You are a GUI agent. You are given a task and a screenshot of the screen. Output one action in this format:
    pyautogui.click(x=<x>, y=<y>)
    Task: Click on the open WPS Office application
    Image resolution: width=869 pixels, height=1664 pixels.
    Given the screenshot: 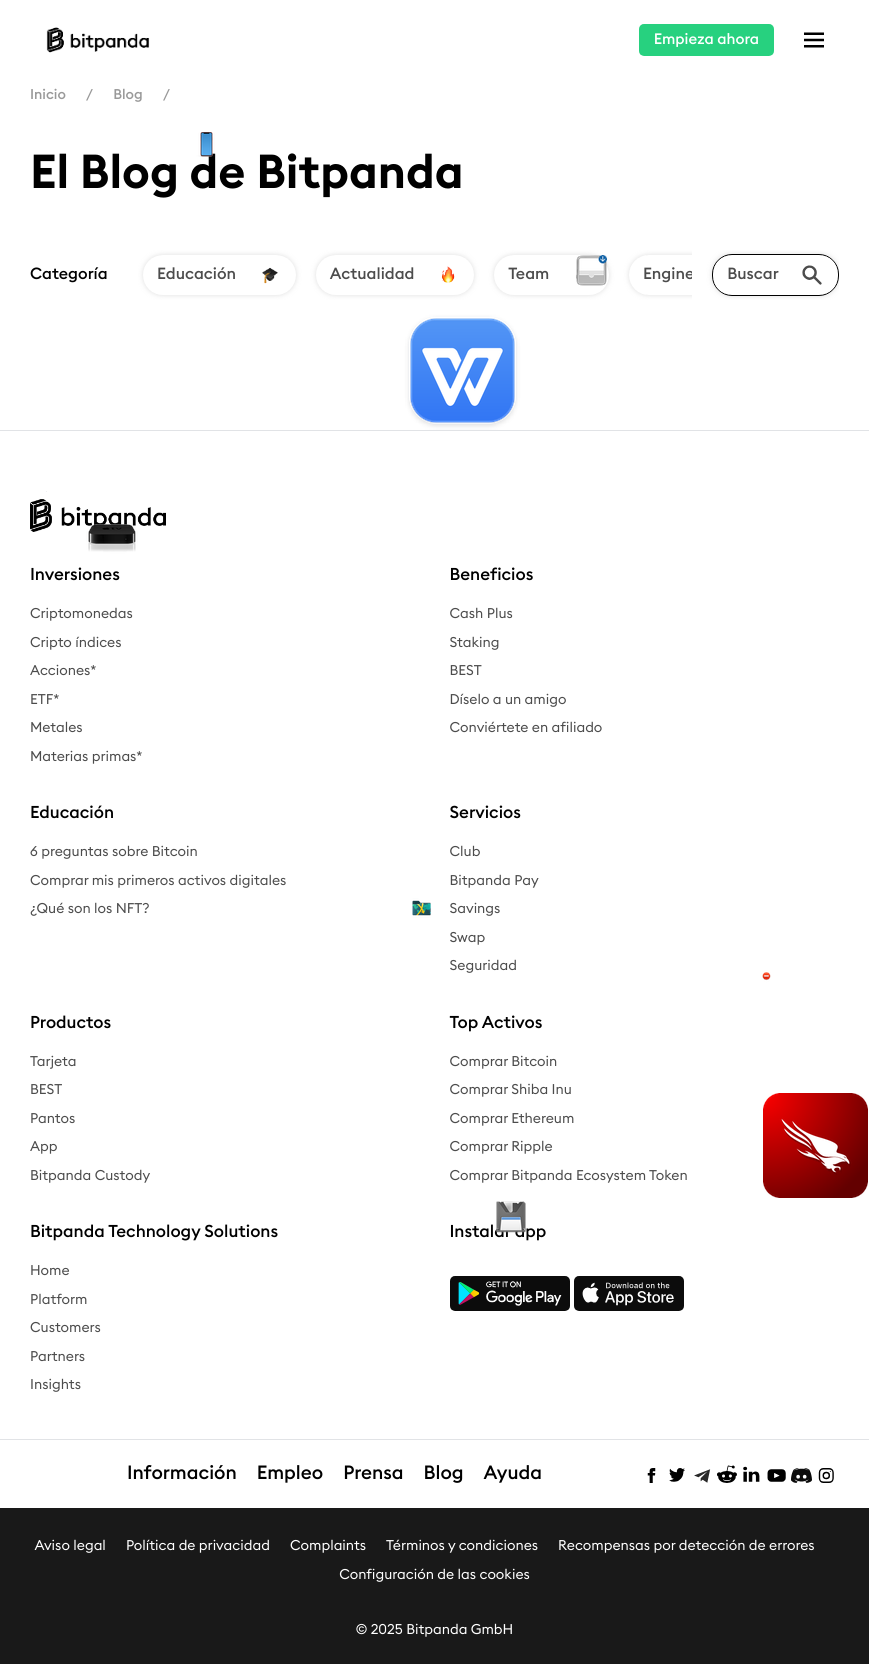 What is the action you would take?
    pyautogui.click(x=462, y=370)
    